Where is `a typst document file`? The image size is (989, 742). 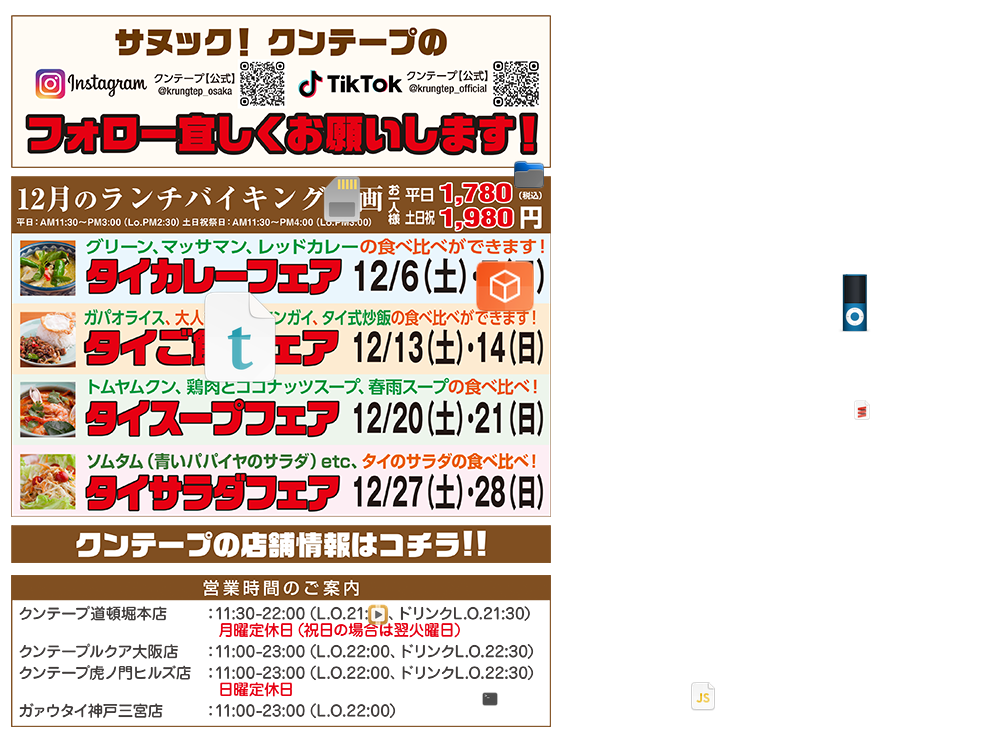 a typst document file is located at coordinates (240, 337).